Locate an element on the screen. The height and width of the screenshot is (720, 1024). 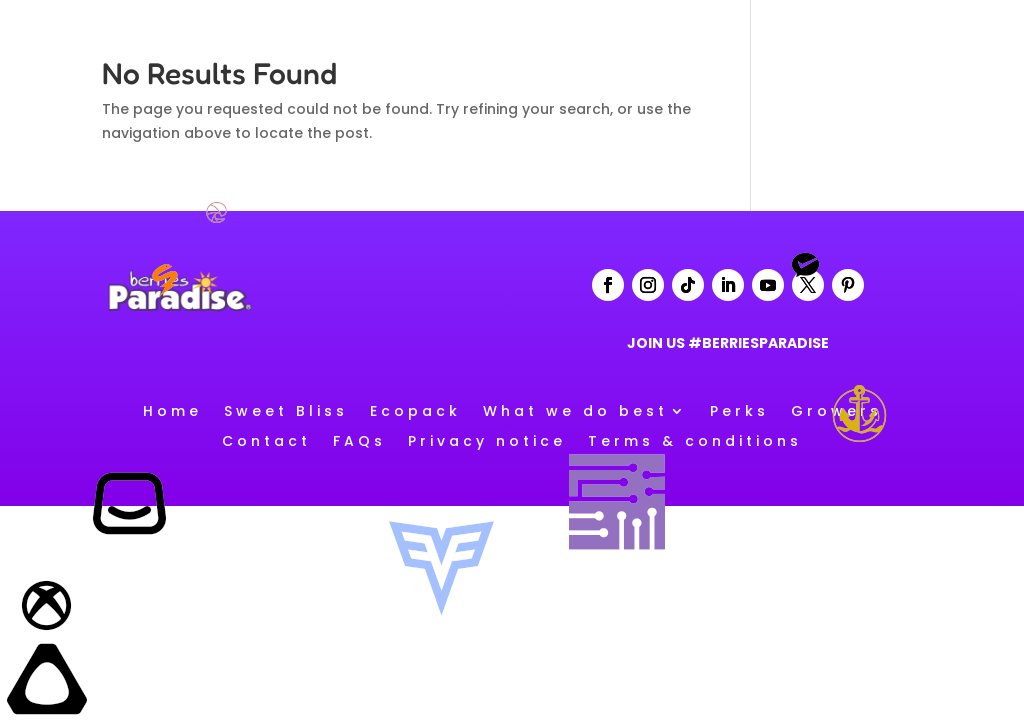
open Xbox app or gaming services is located at coordinates (46, 605).